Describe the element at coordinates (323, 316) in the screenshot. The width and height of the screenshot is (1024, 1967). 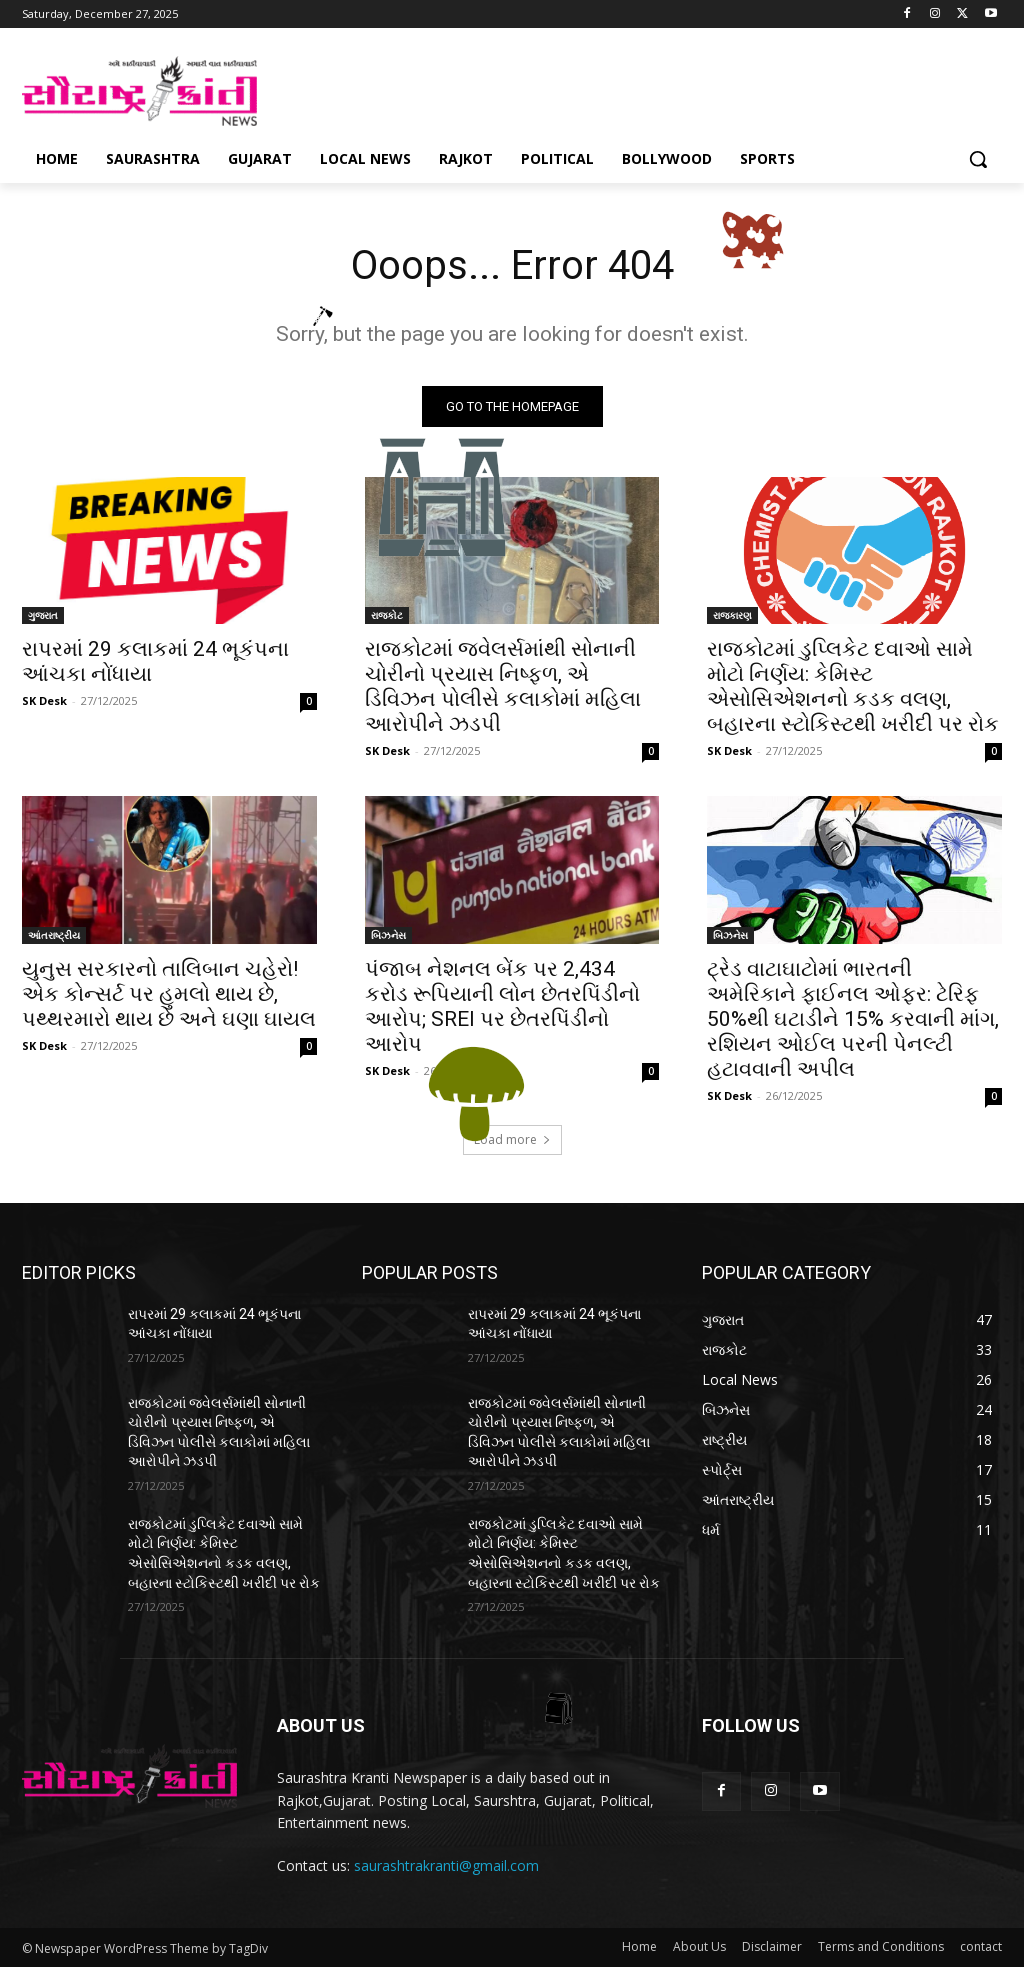
I see `select tomahawk weapon or tool` at that location.